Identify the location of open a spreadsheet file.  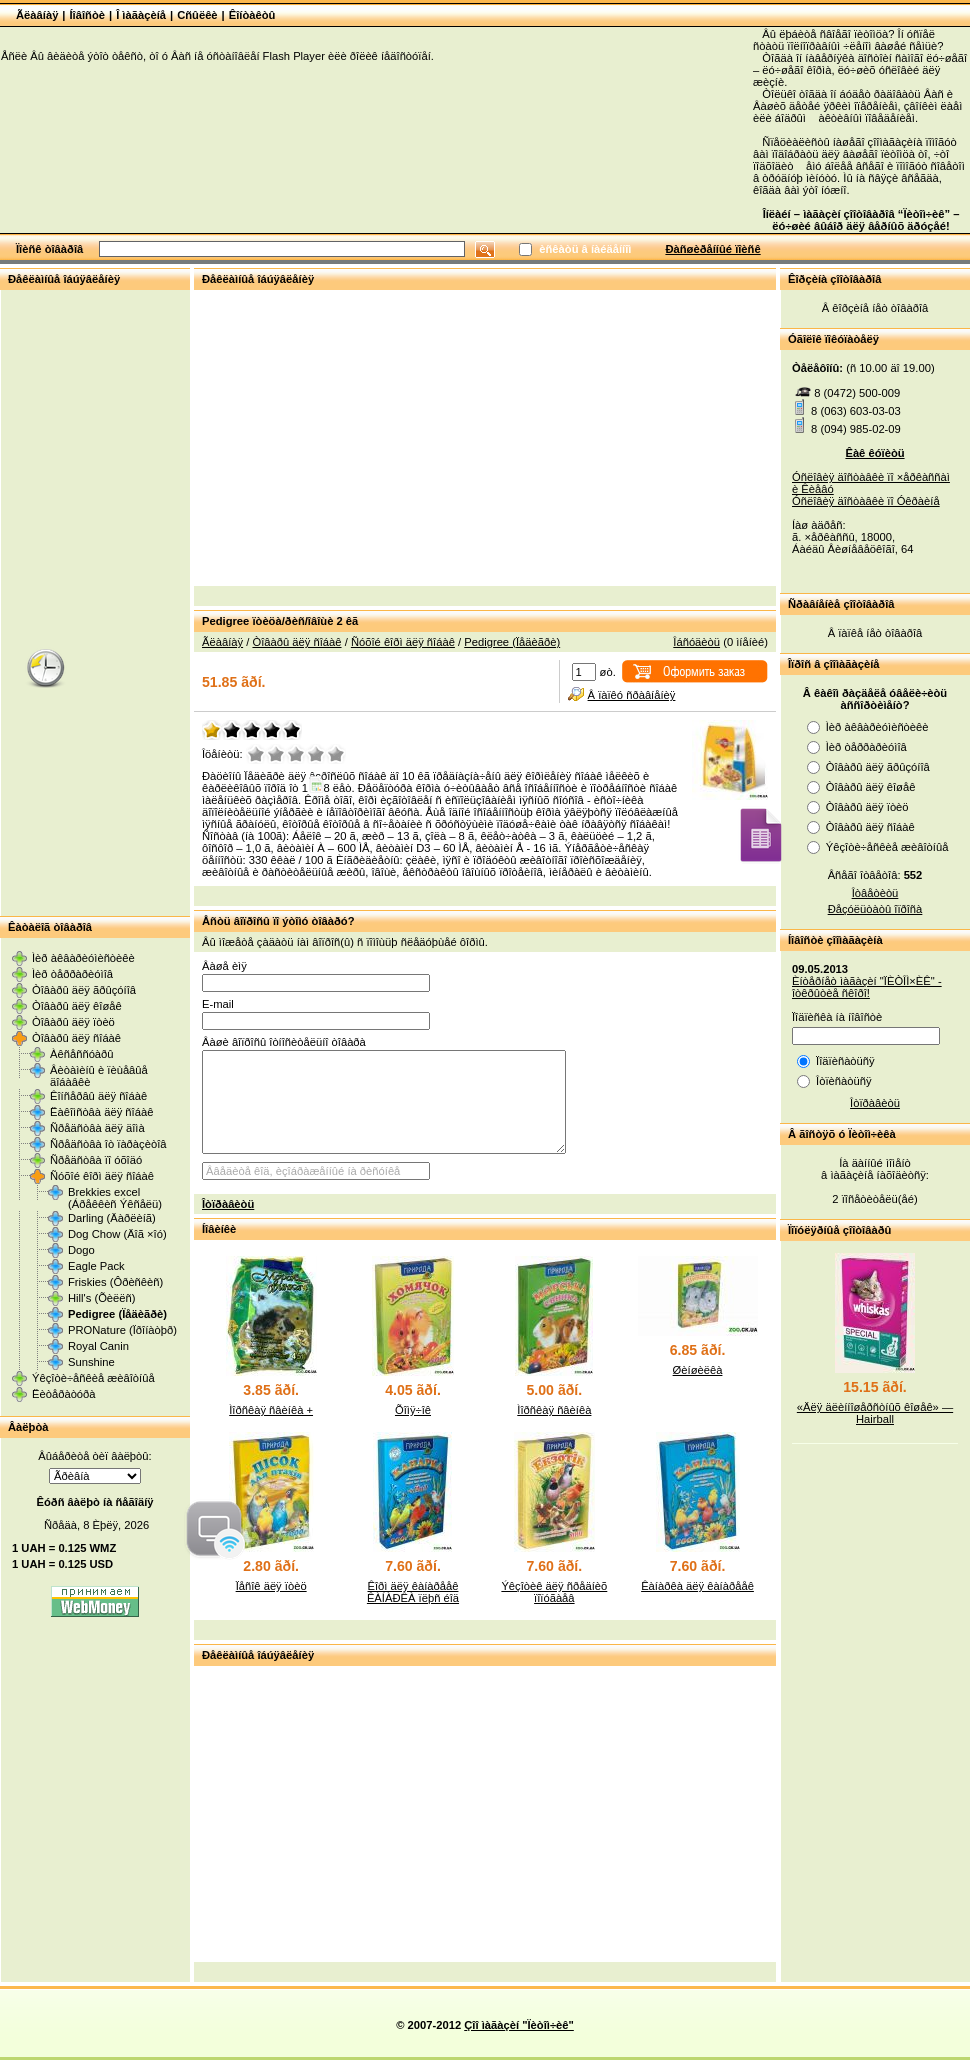
(316, 784).